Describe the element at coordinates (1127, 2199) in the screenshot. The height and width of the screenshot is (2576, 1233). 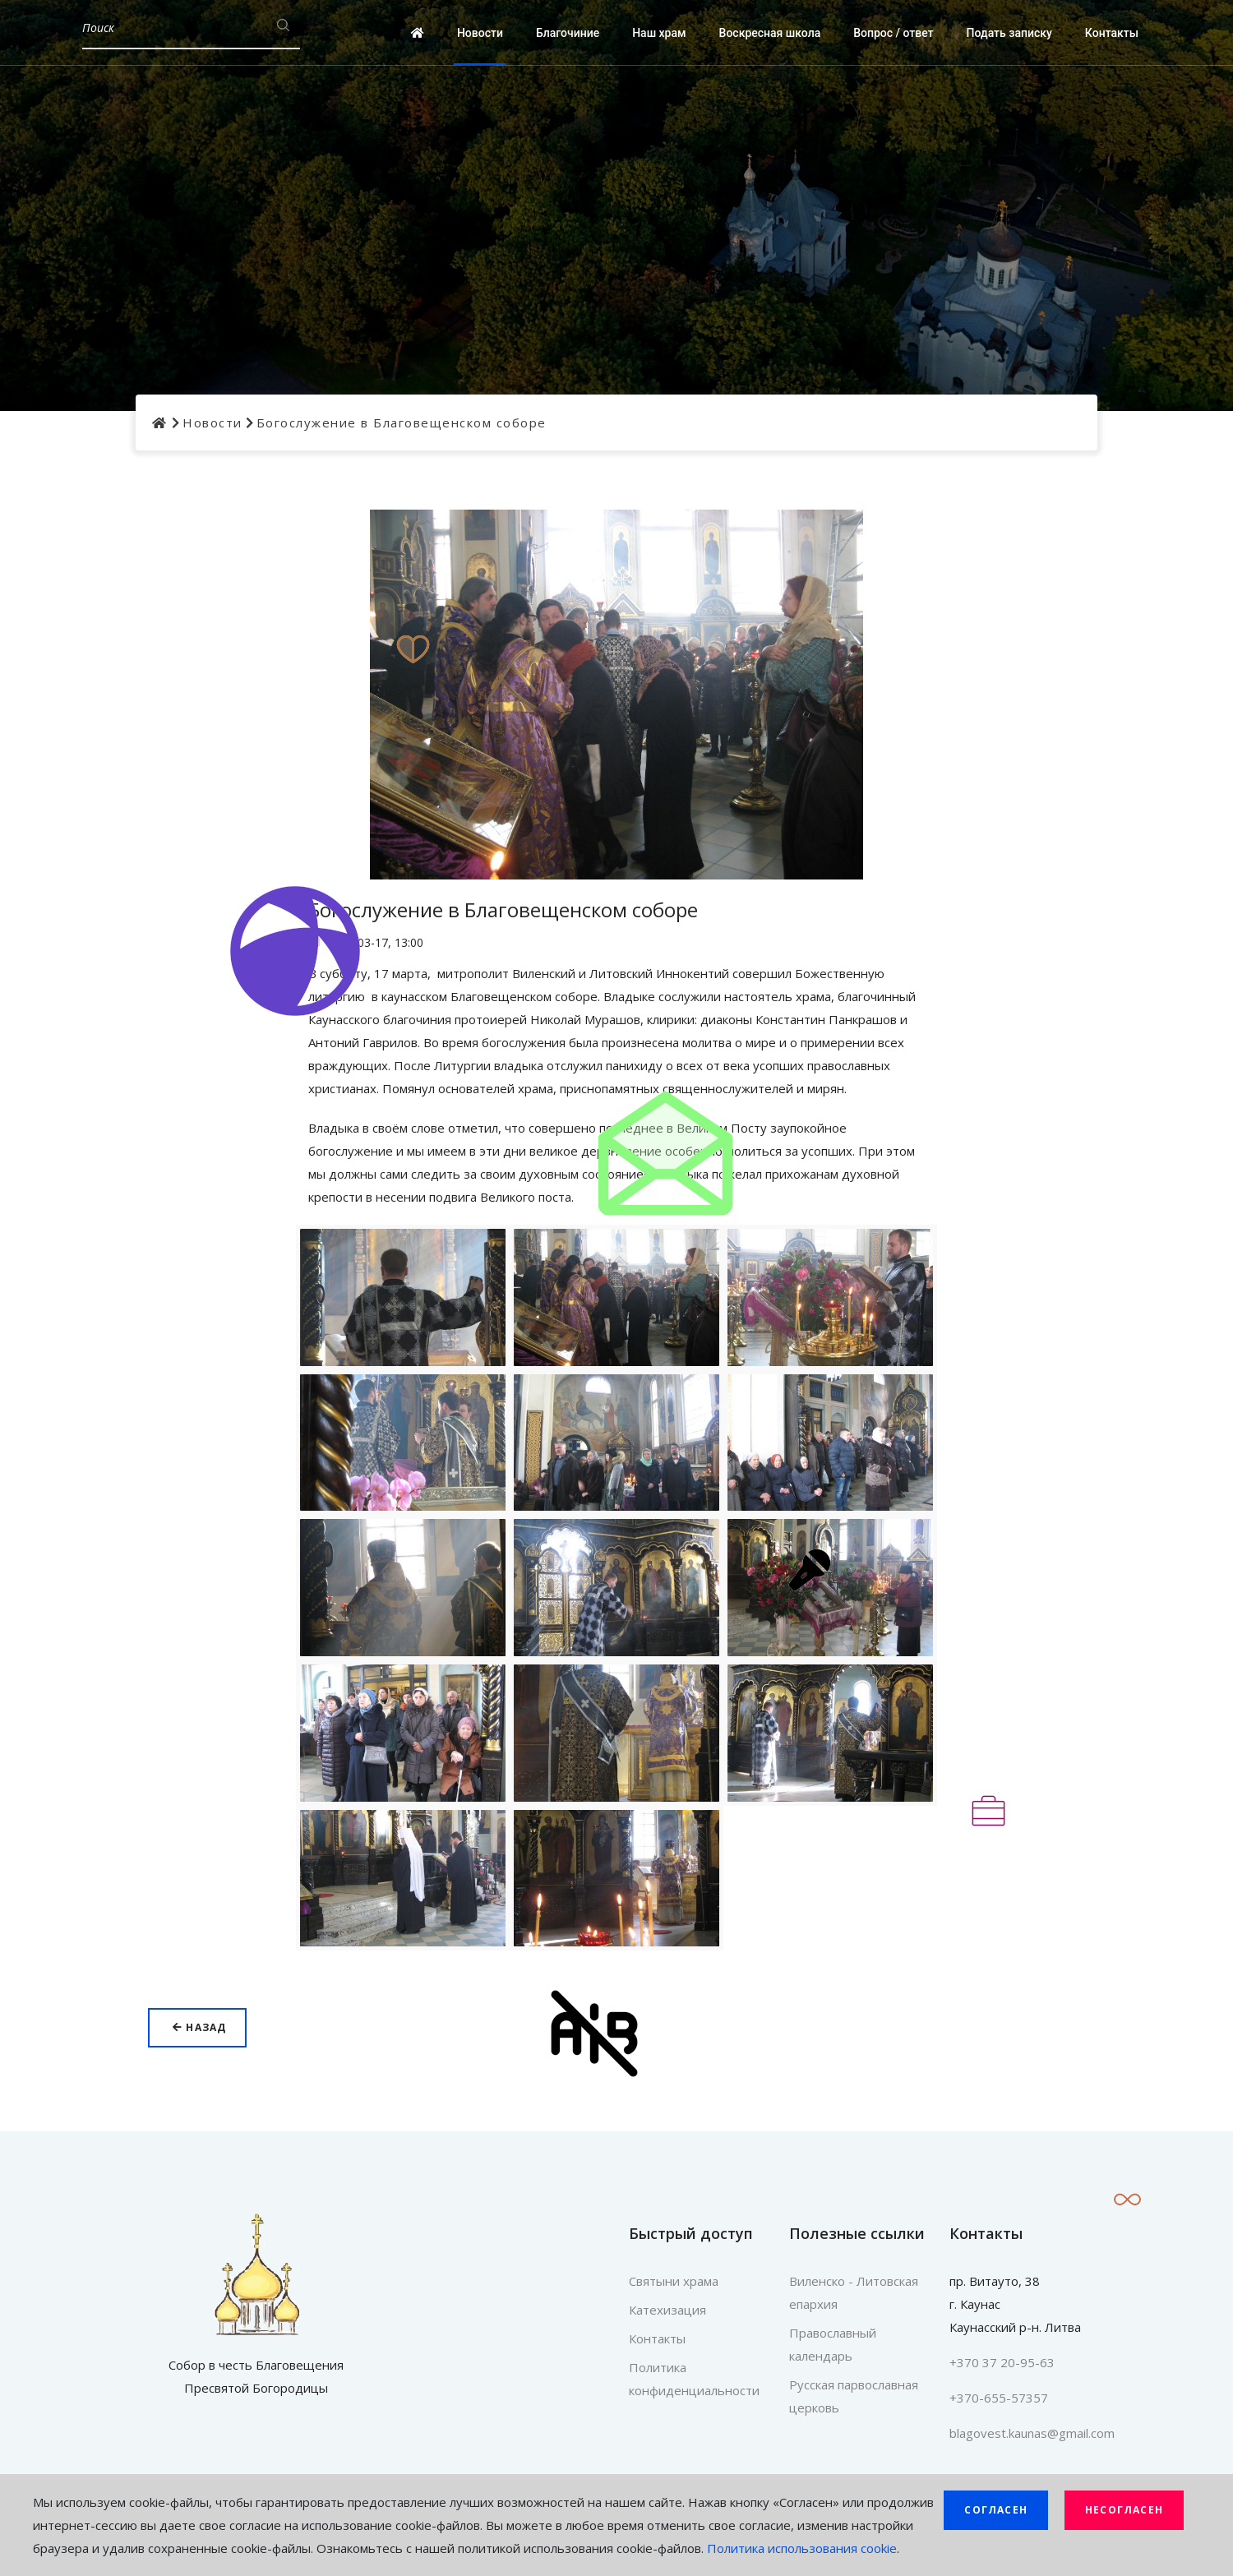
I see `indicates unlimited or infinite quantity` at that location.